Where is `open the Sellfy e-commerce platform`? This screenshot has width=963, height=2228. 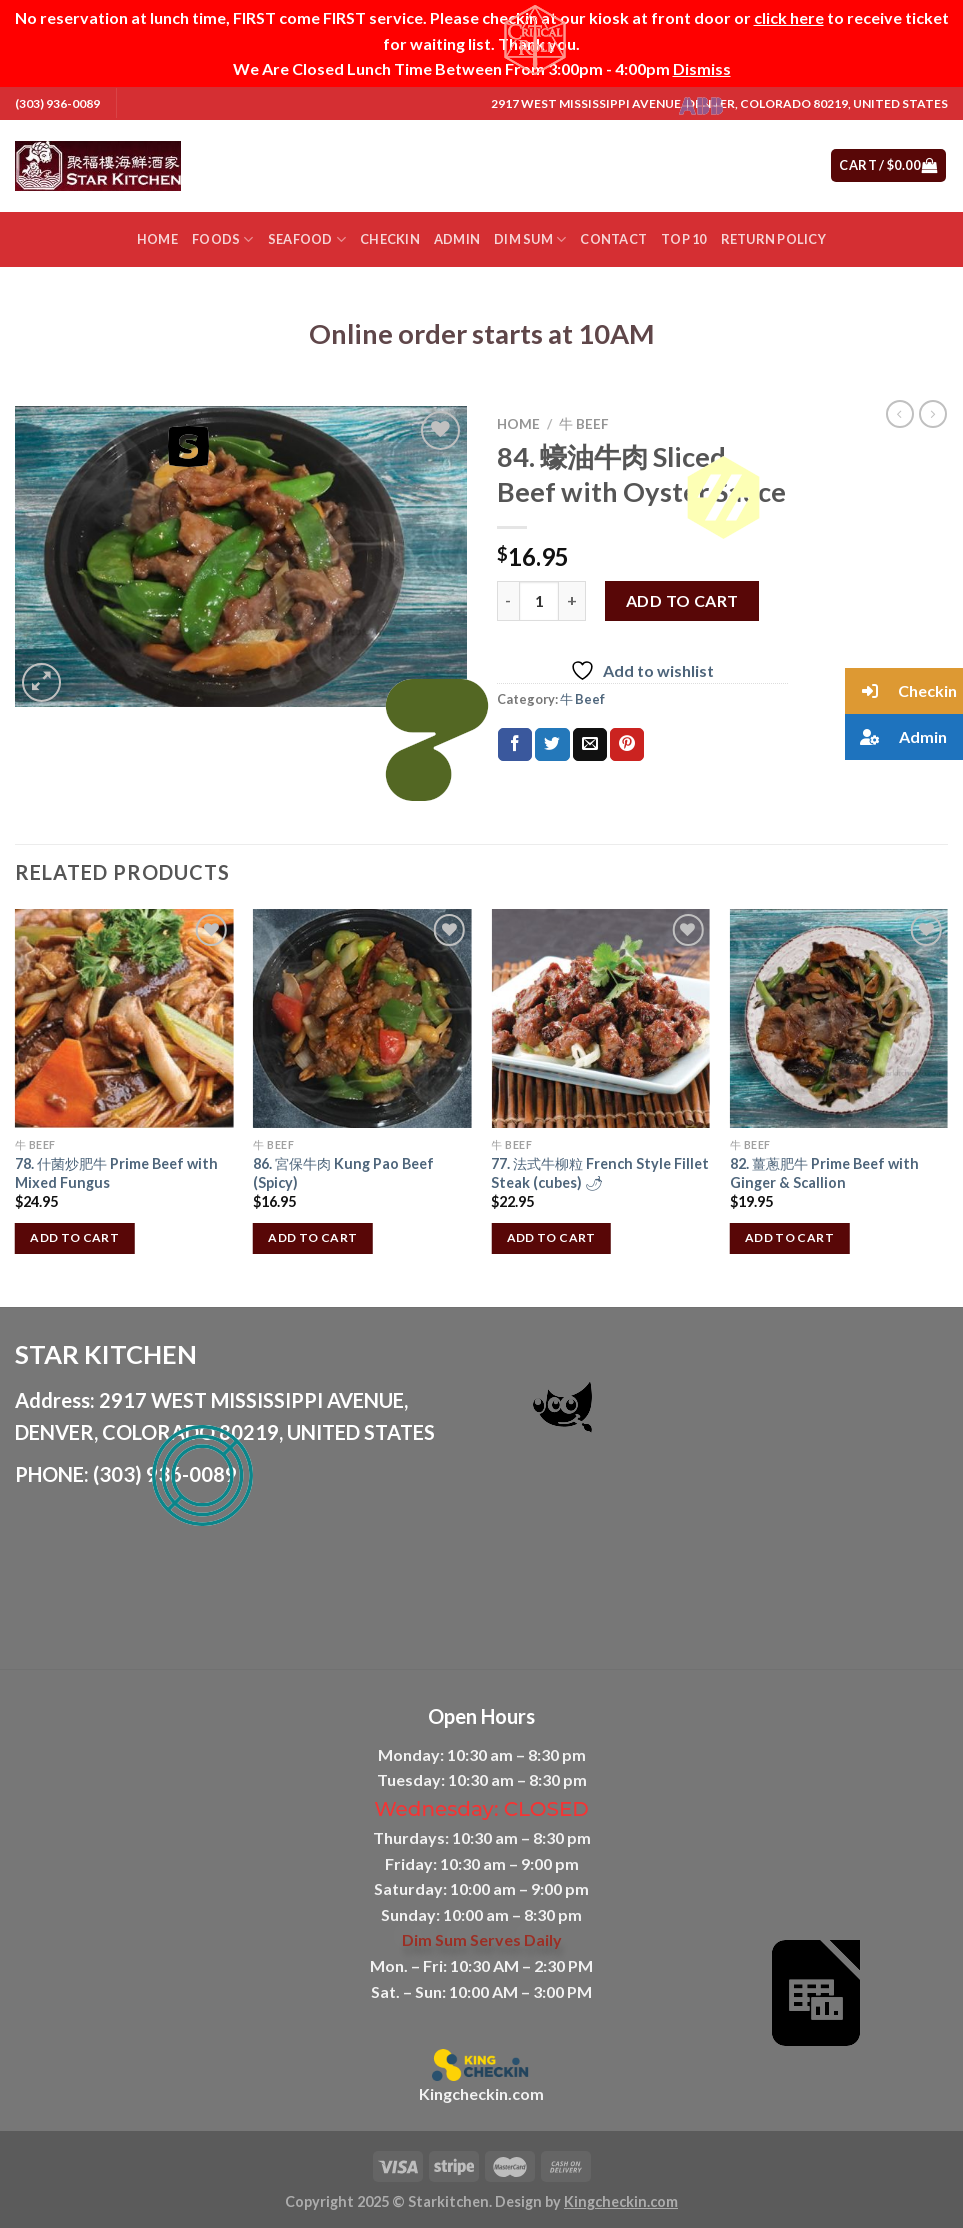 open the Sellfy e-commerce platform is located at coordinates (188, 446).